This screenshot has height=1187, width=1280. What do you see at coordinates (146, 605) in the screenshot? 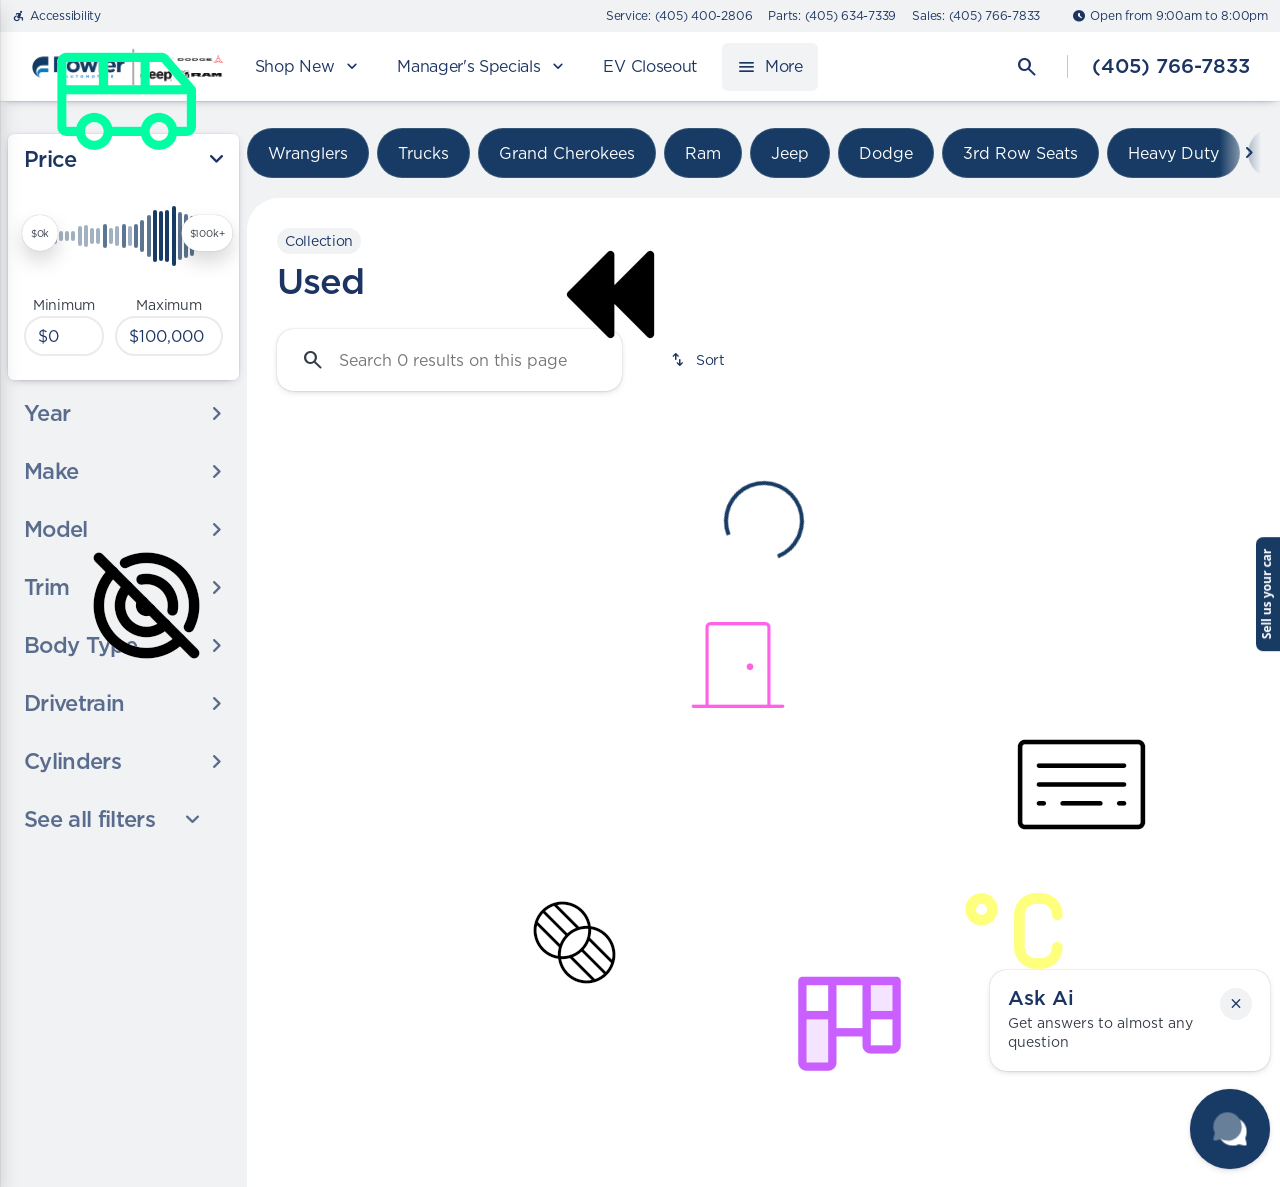
I see `disable targeting or tracking` at bounding box center [146, 605].